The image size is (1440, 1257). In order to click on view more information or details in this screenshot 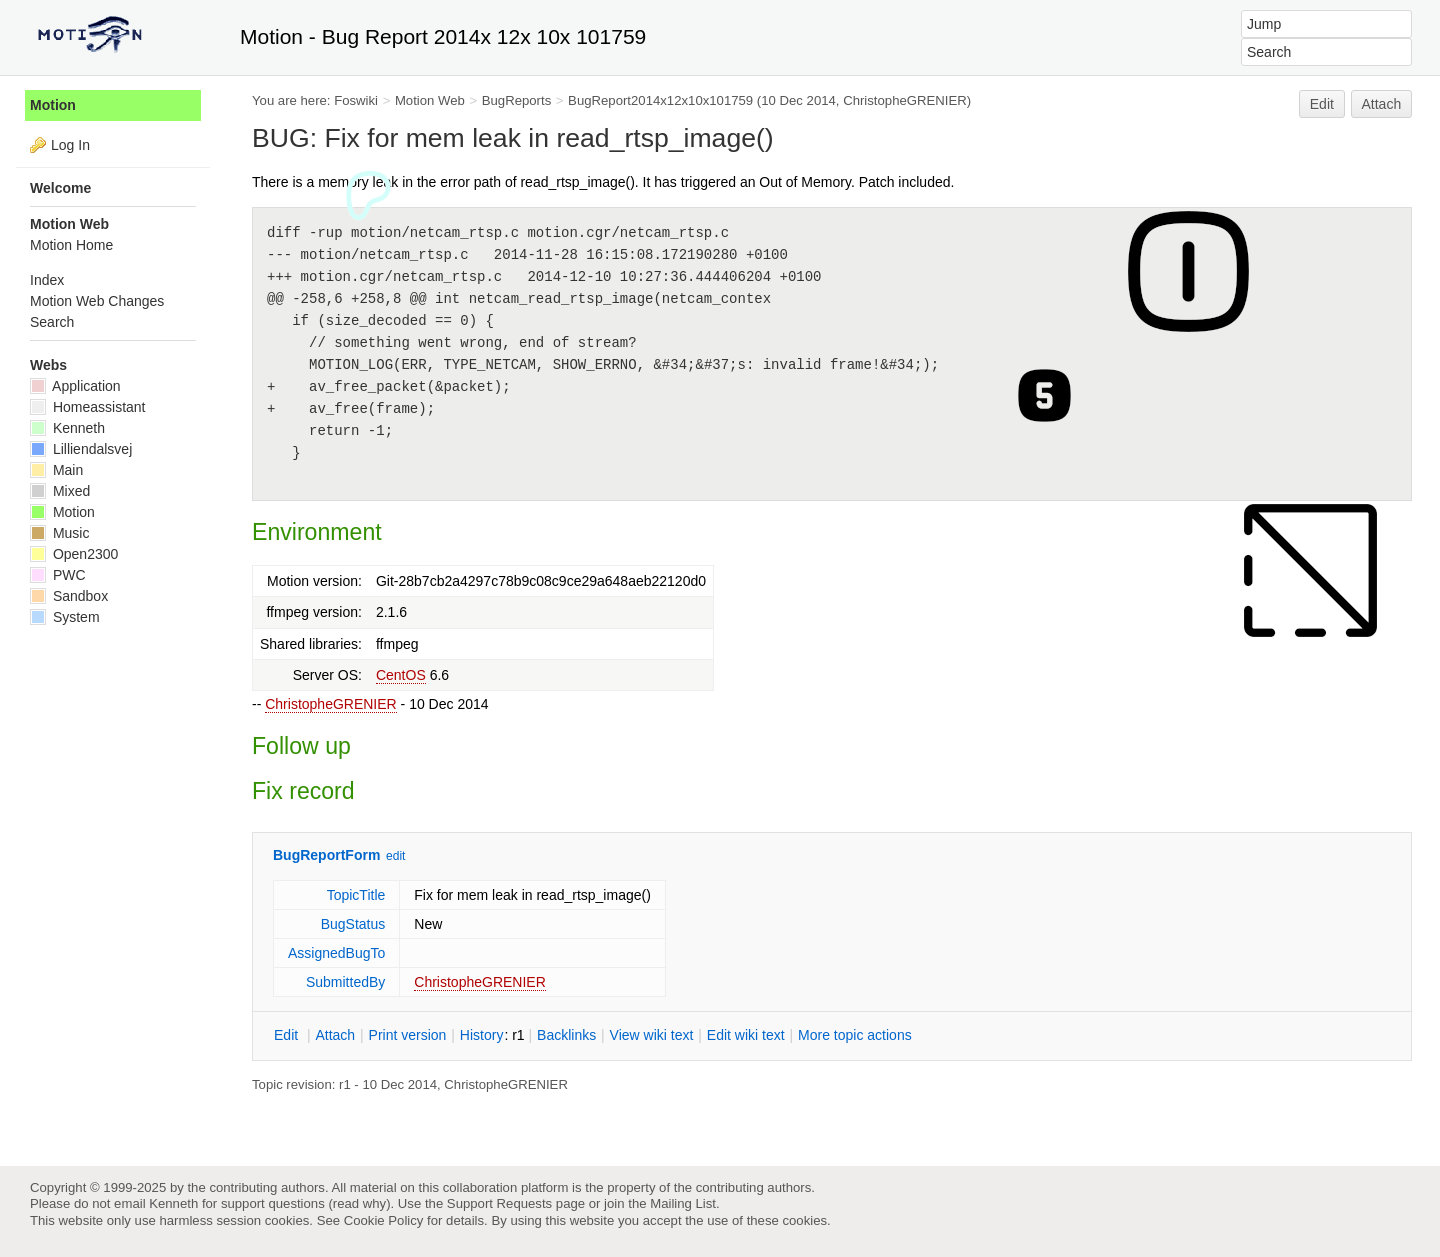, I will do `click(1188, 271)`.